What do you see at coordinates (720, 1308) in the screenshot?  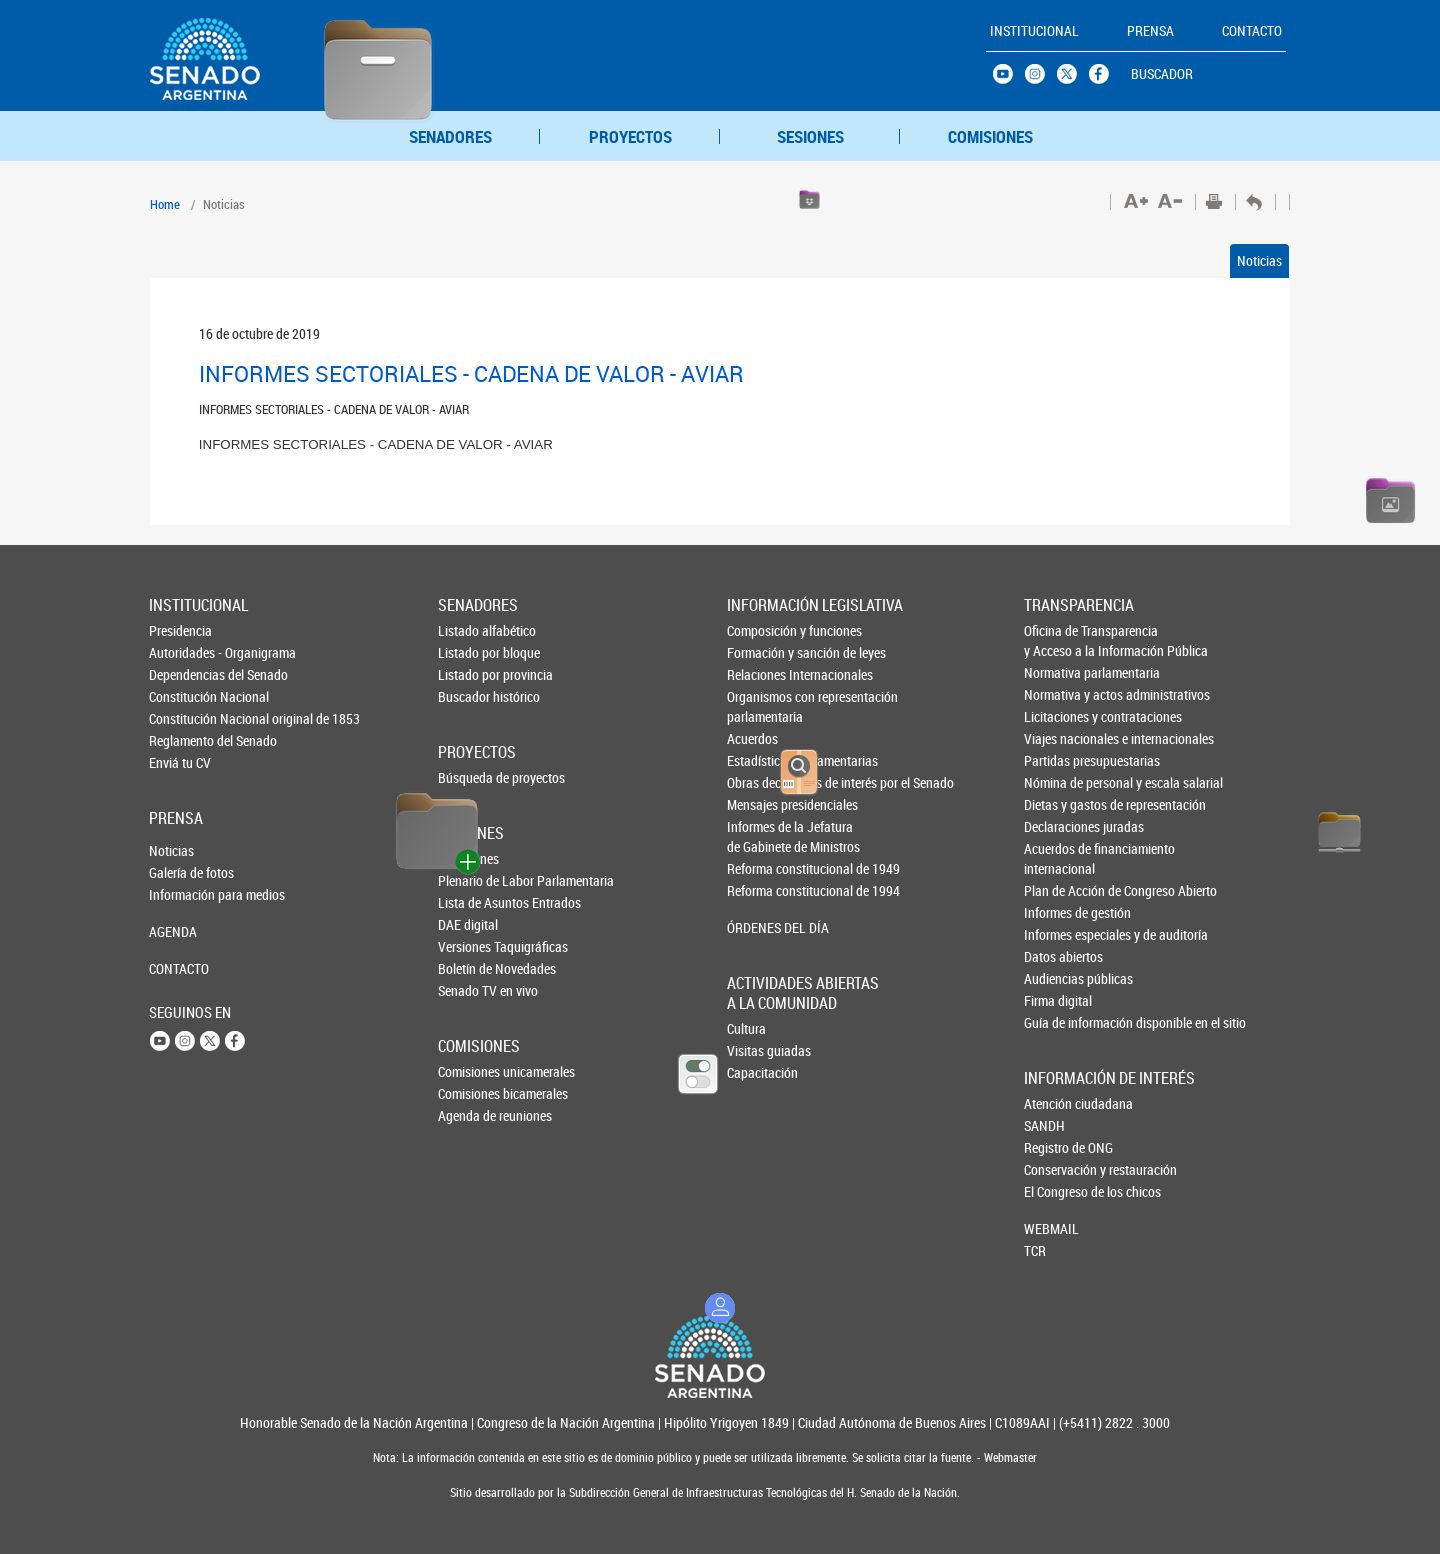 I see `indicates a personal or user-owned item` at bounding box center [720, 1308].